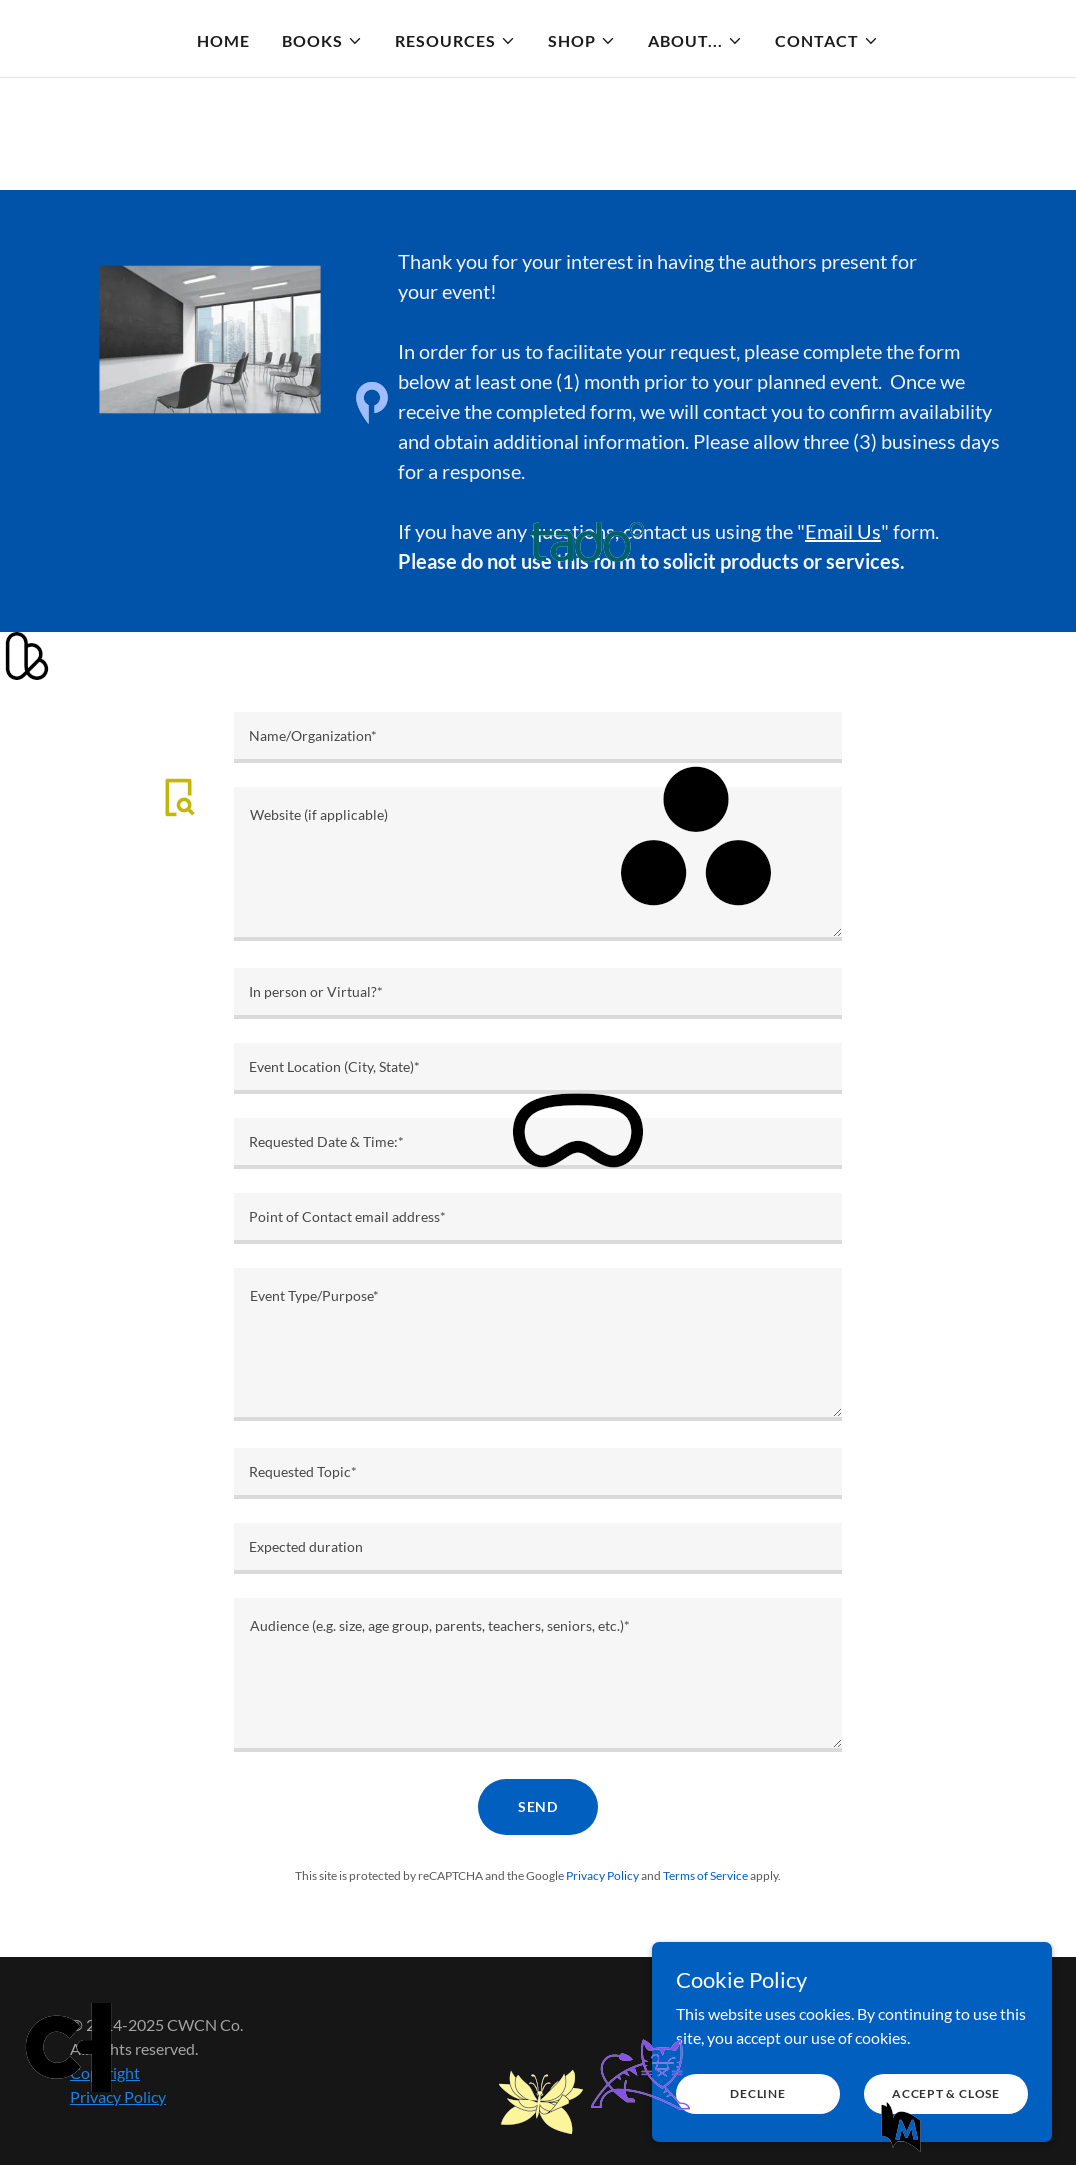 This screenshot has width=1076, height=2165. Describe the element at coordinates (696, 836) in the screenshot. I see `open asana project management app` at that location.